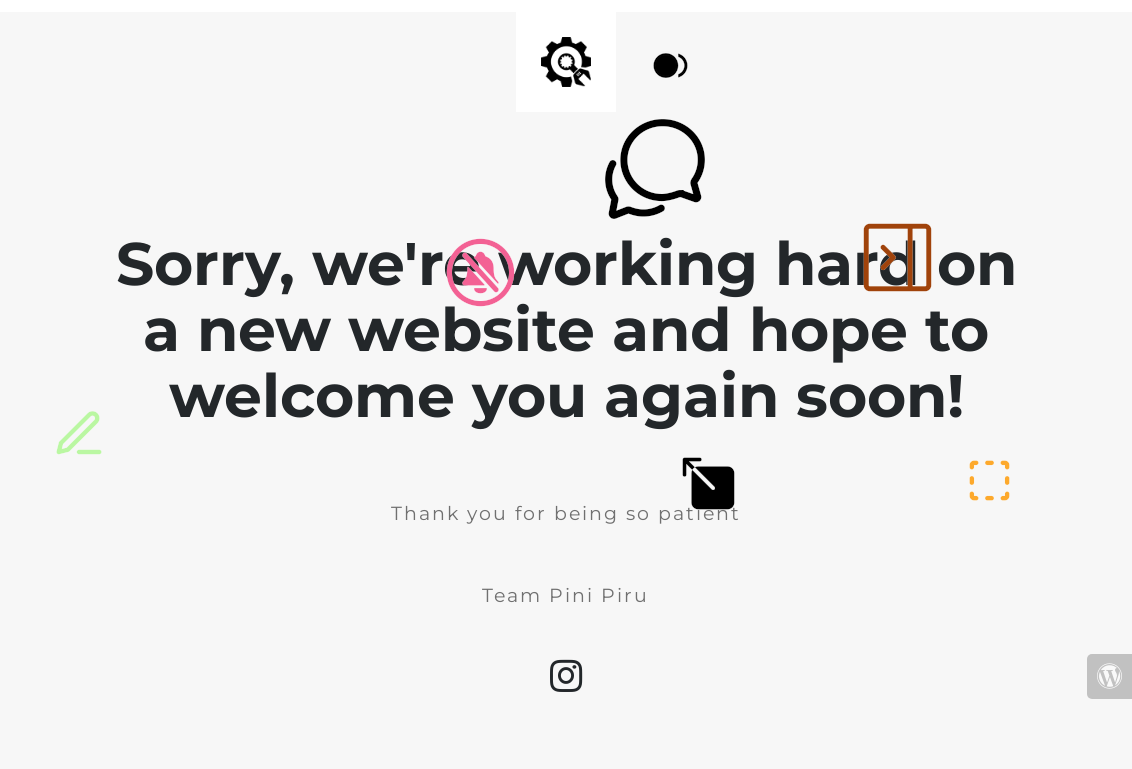  Describe the element at coordinates (670, 65) in the screenshot. I see `indicates active recording or live broadcast` at that location.